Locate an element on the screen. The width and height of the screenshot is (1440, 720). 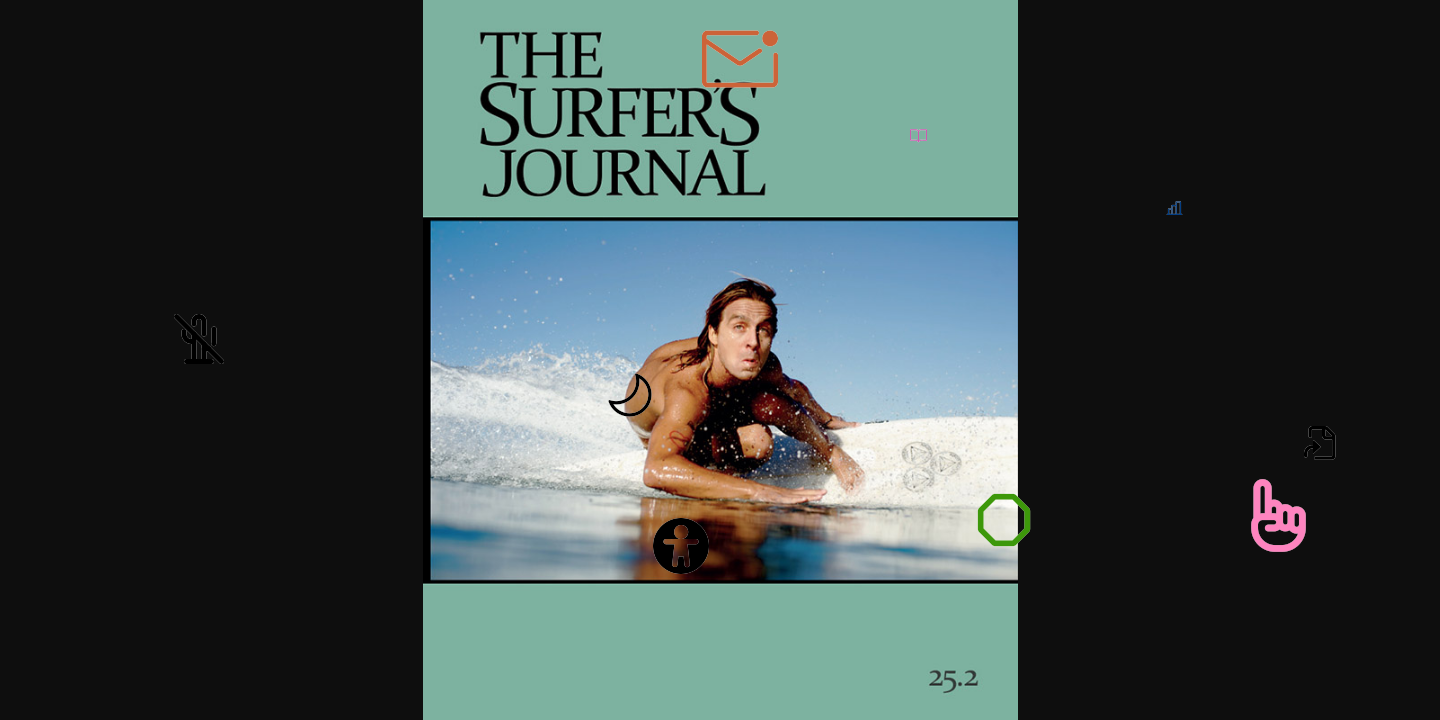
tap to select or indicate something is located at coordinates (1278, 515).